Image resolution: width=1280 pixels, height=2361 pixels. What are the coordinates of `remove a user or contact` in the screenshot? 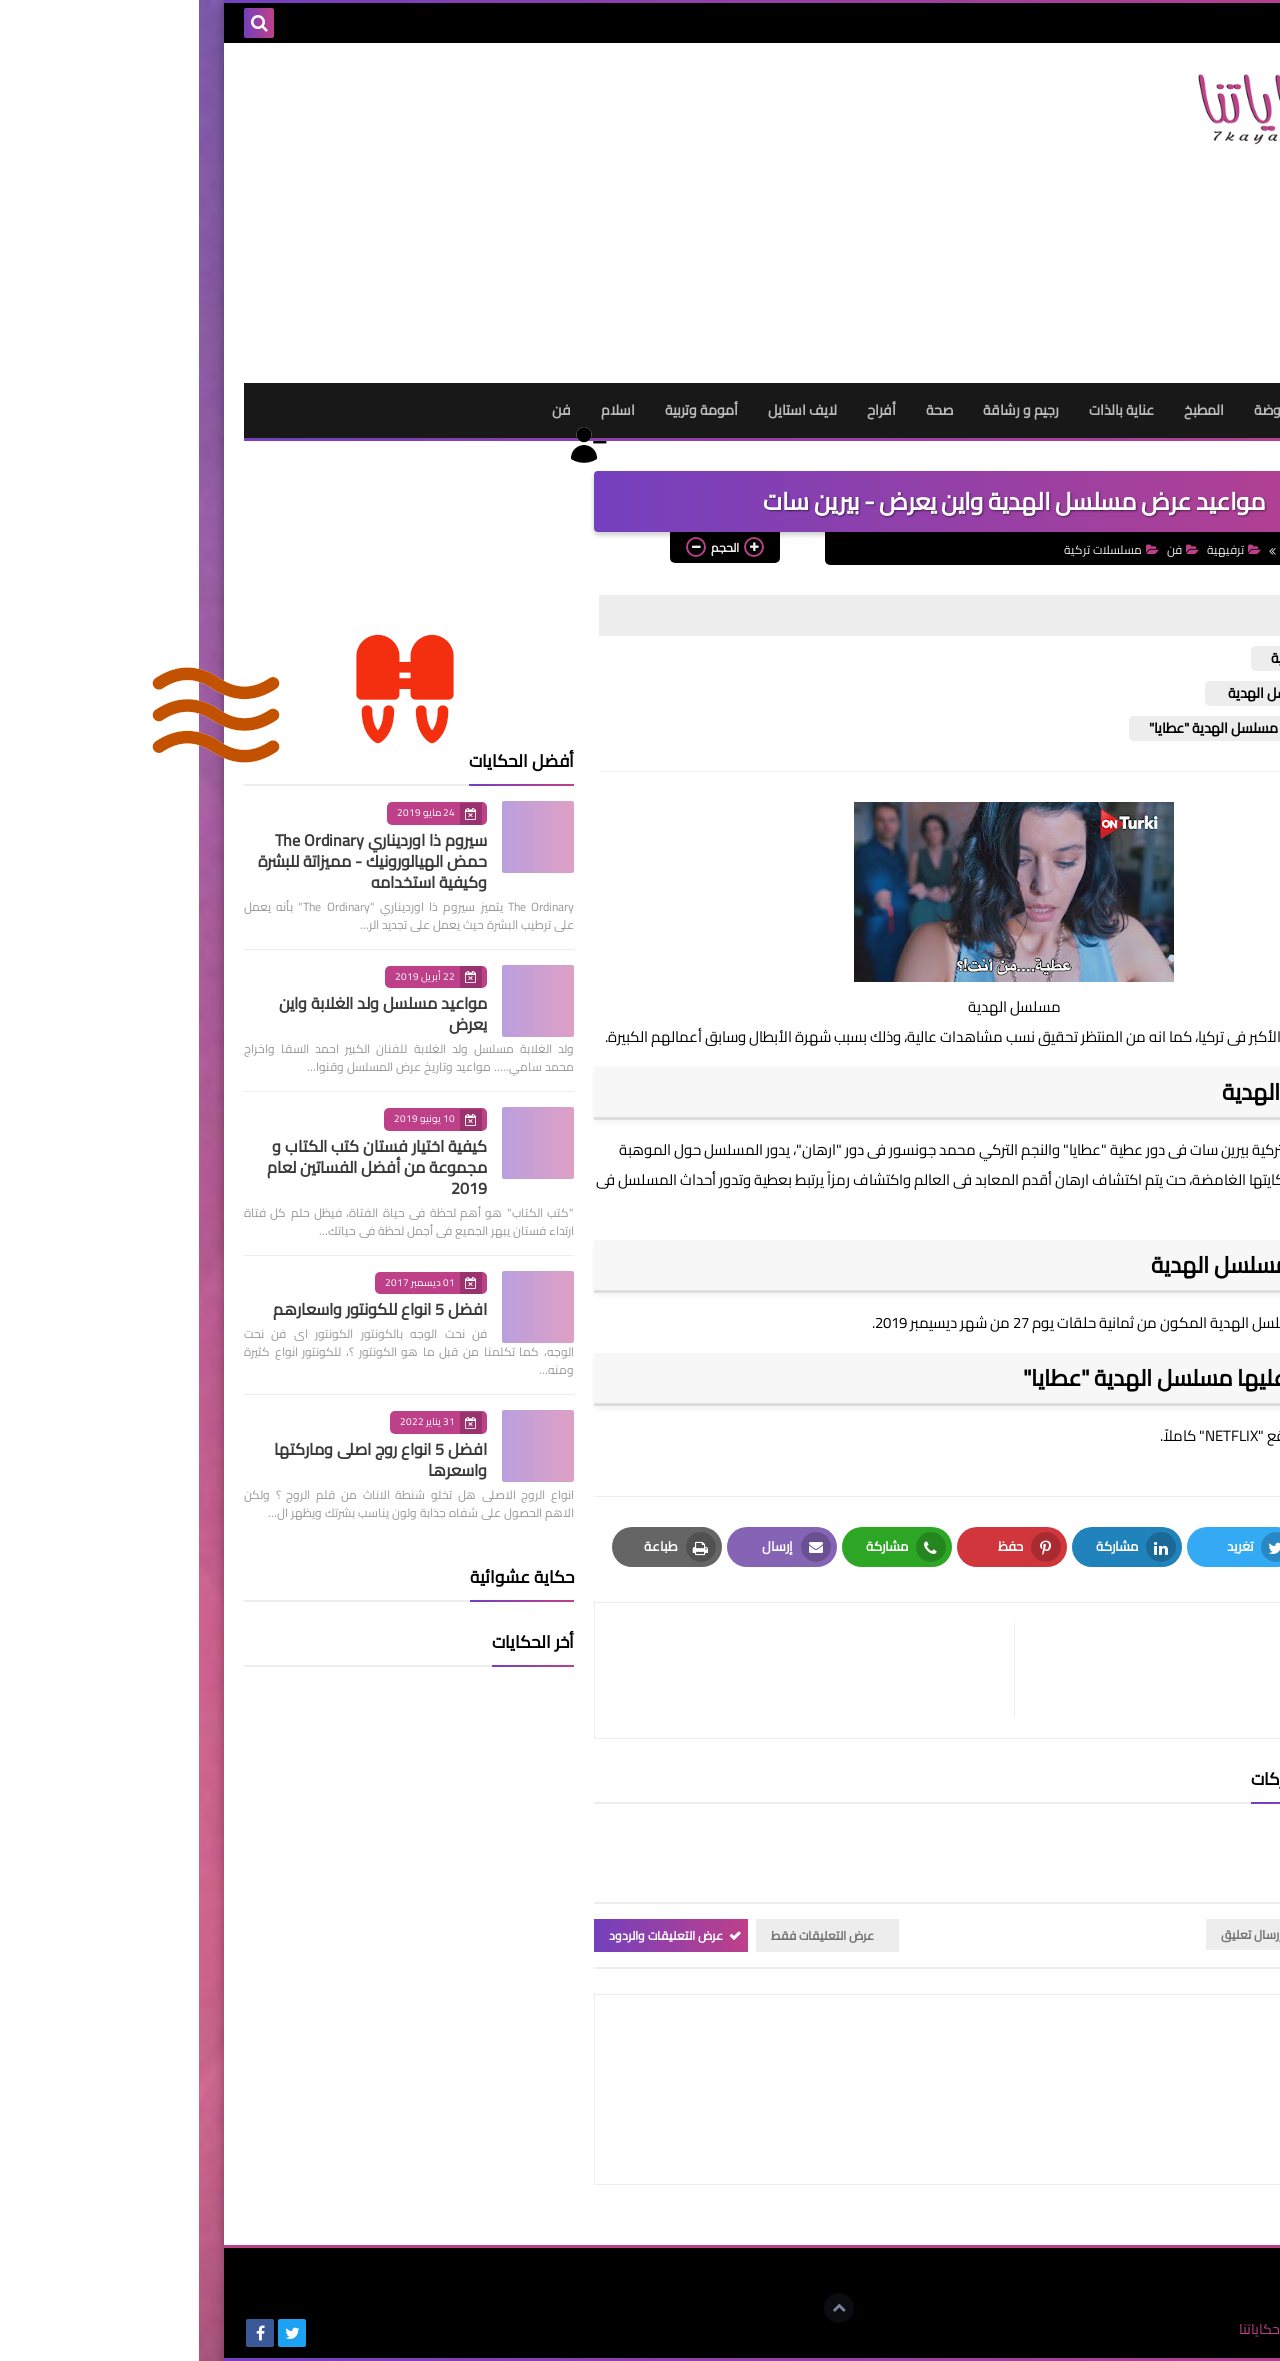 It's located at (587, 445).